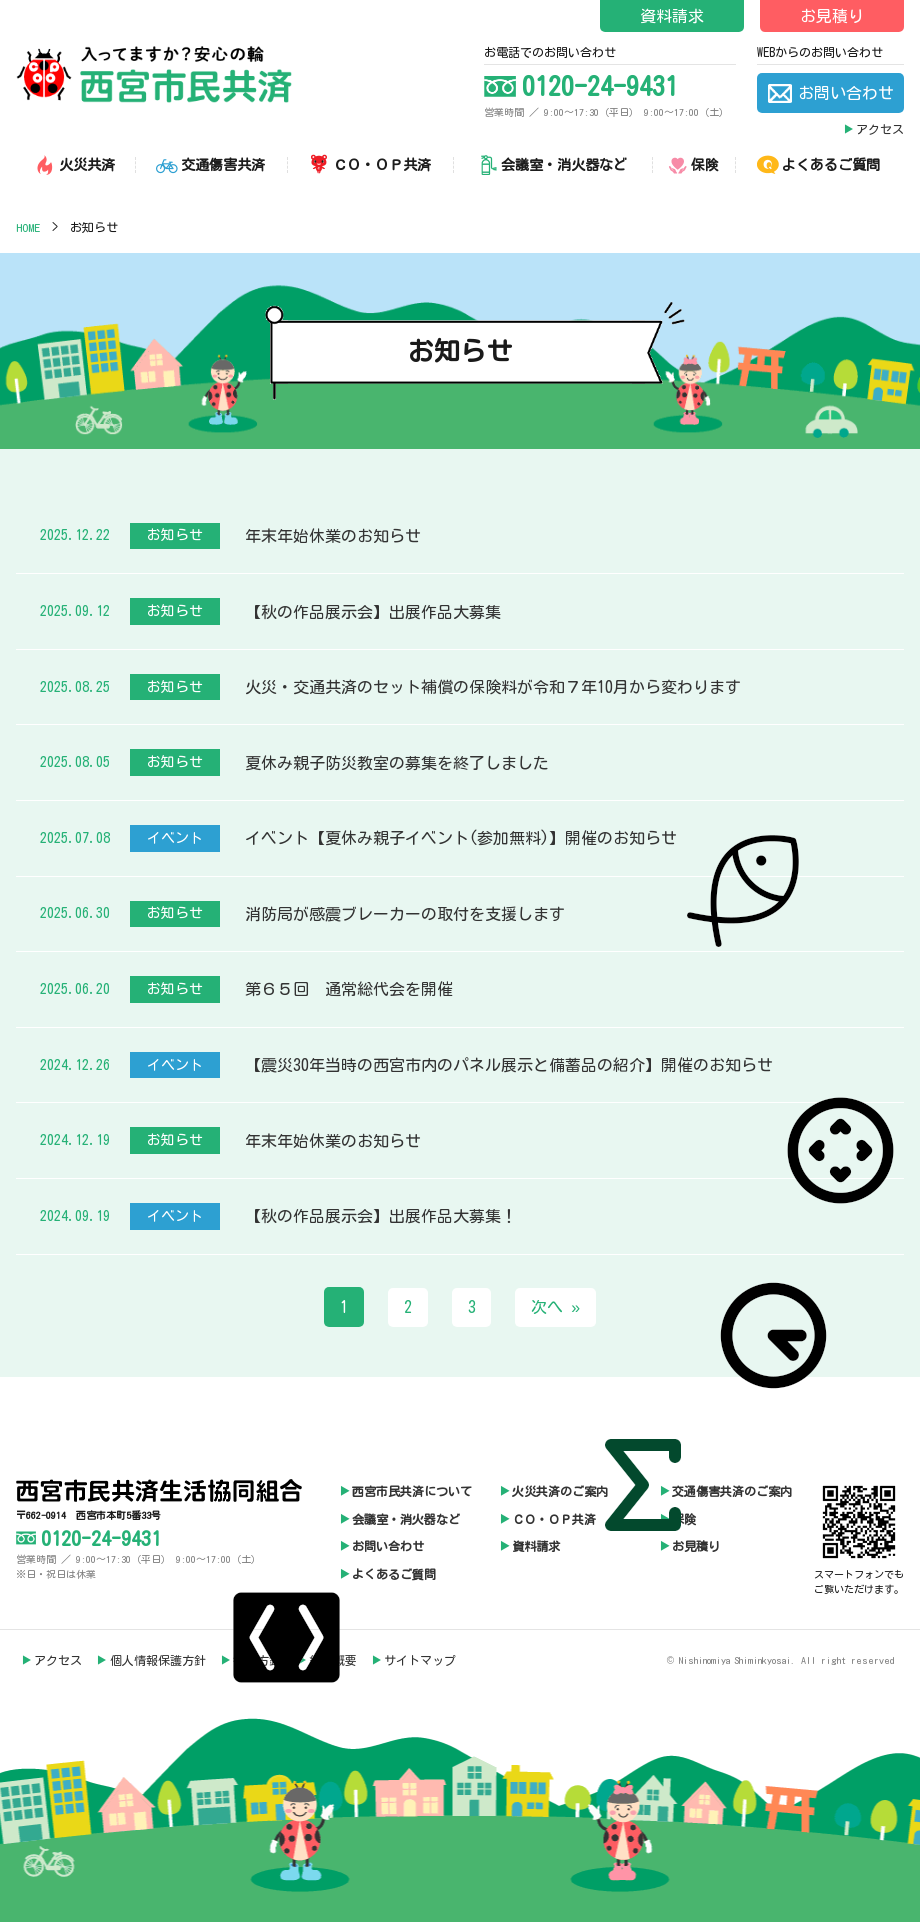 The height and width of the screenshot is (1922, 920). Describe the element at coordinates (773, 1335) in the screenshot. I see `indicates afternoon time or PM hours` at that location.